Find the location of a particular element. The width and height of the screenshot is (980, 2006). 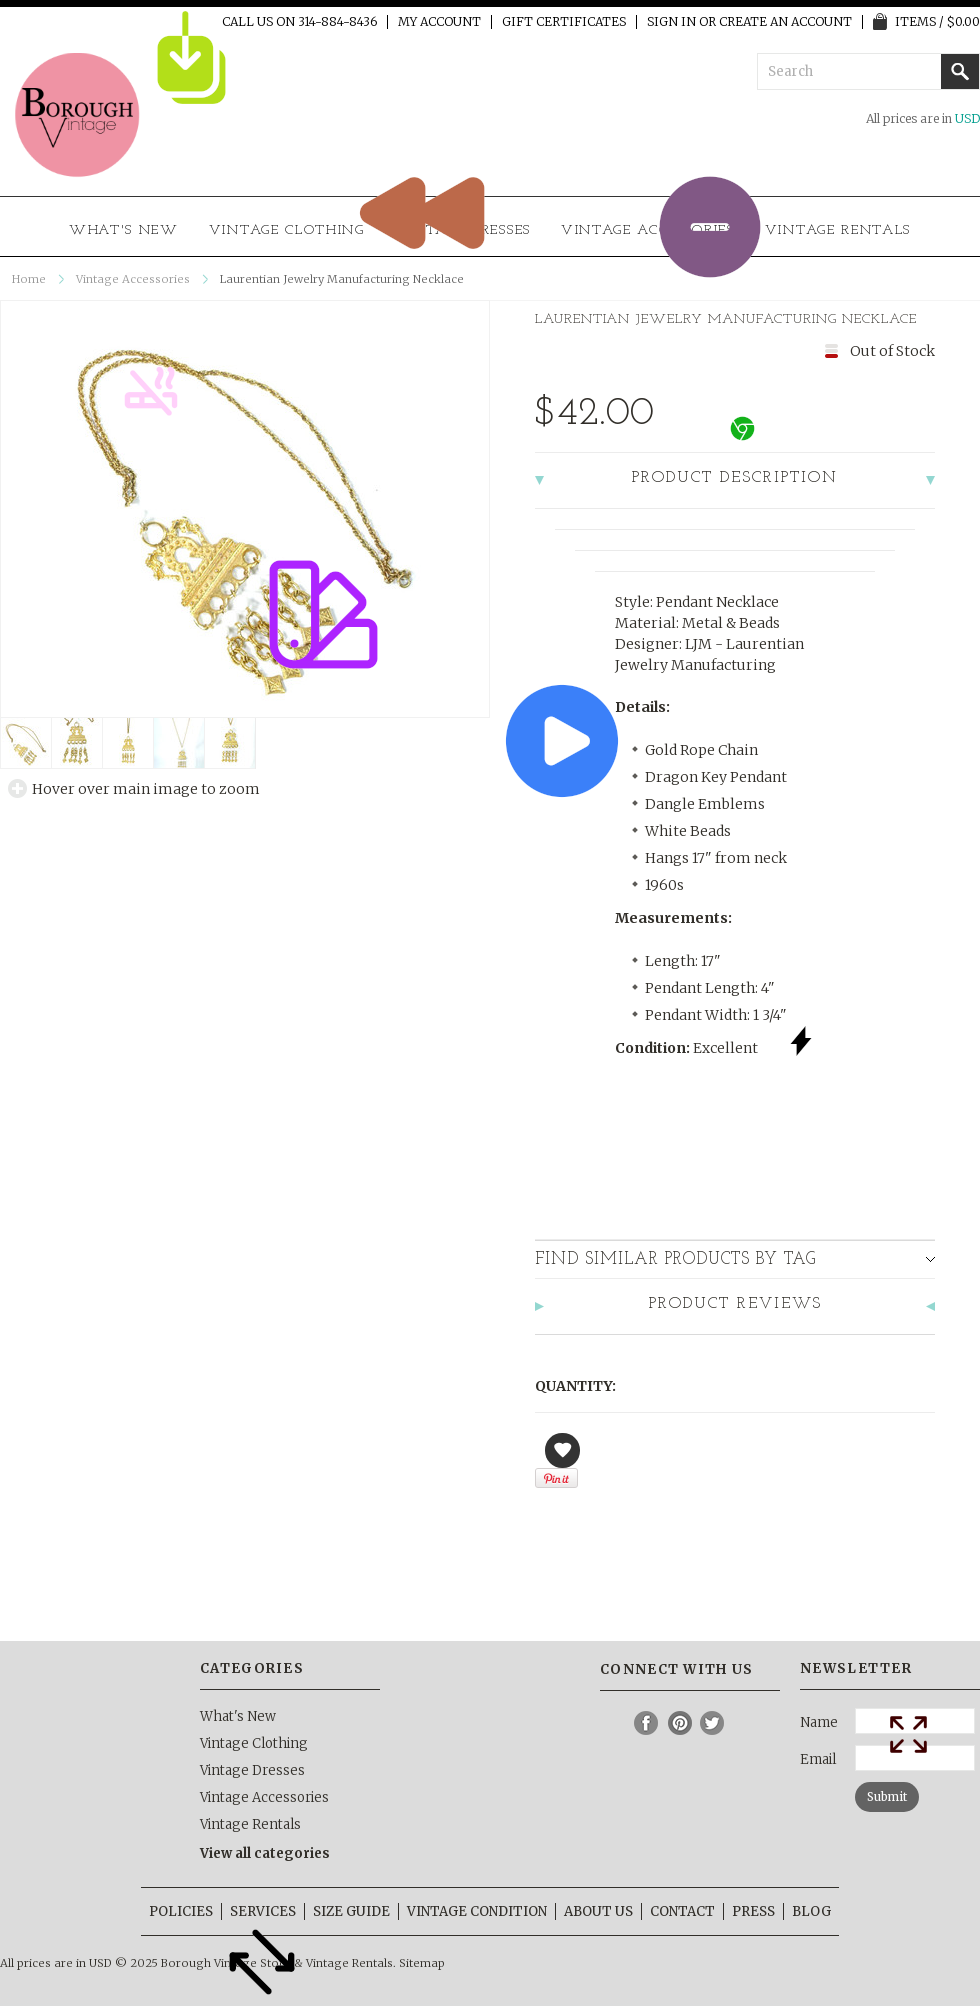

resize element diagonally is located at coordinates (262, 1962).